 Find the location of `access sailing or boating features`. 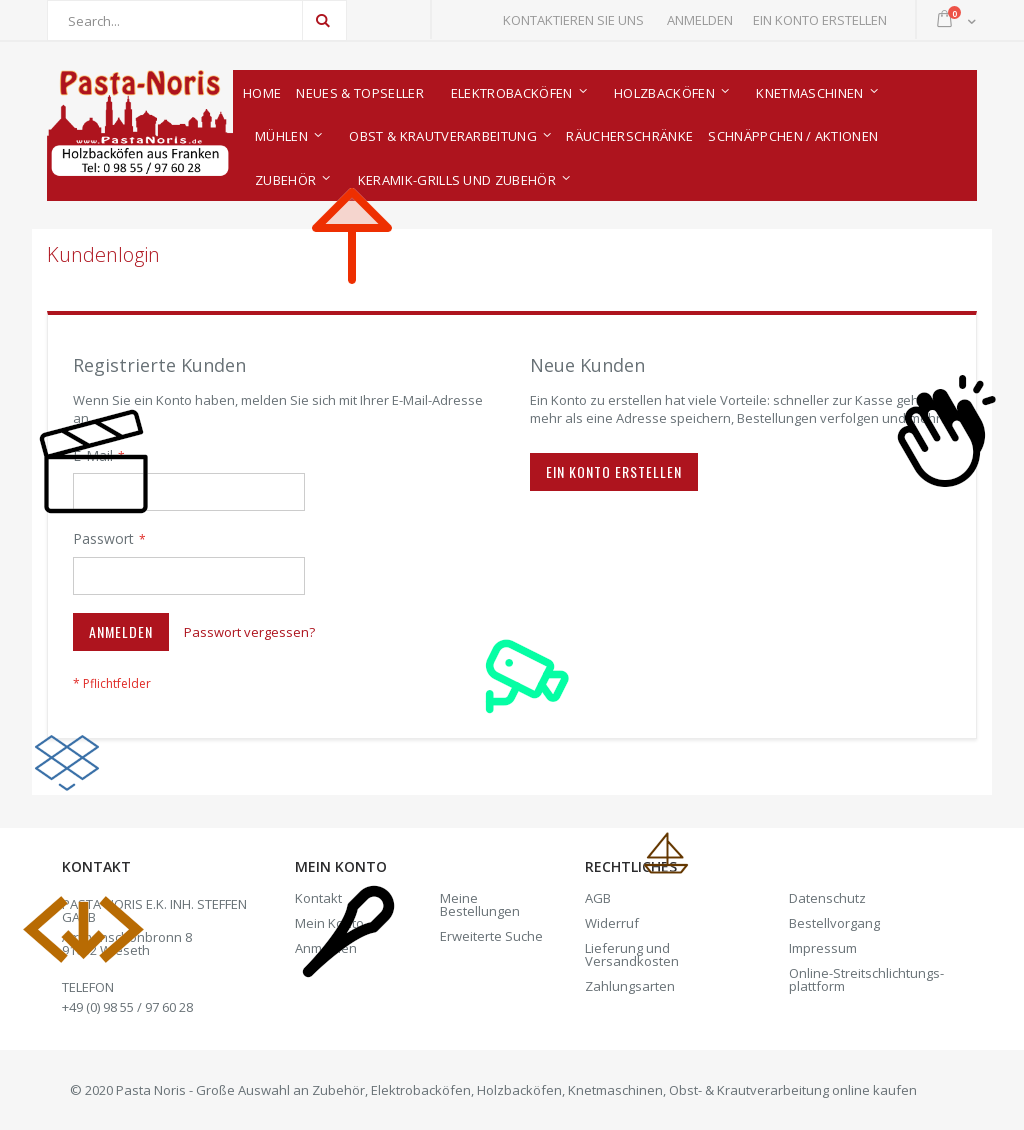

access sailing or boating features is located at coordinates (666, 856).